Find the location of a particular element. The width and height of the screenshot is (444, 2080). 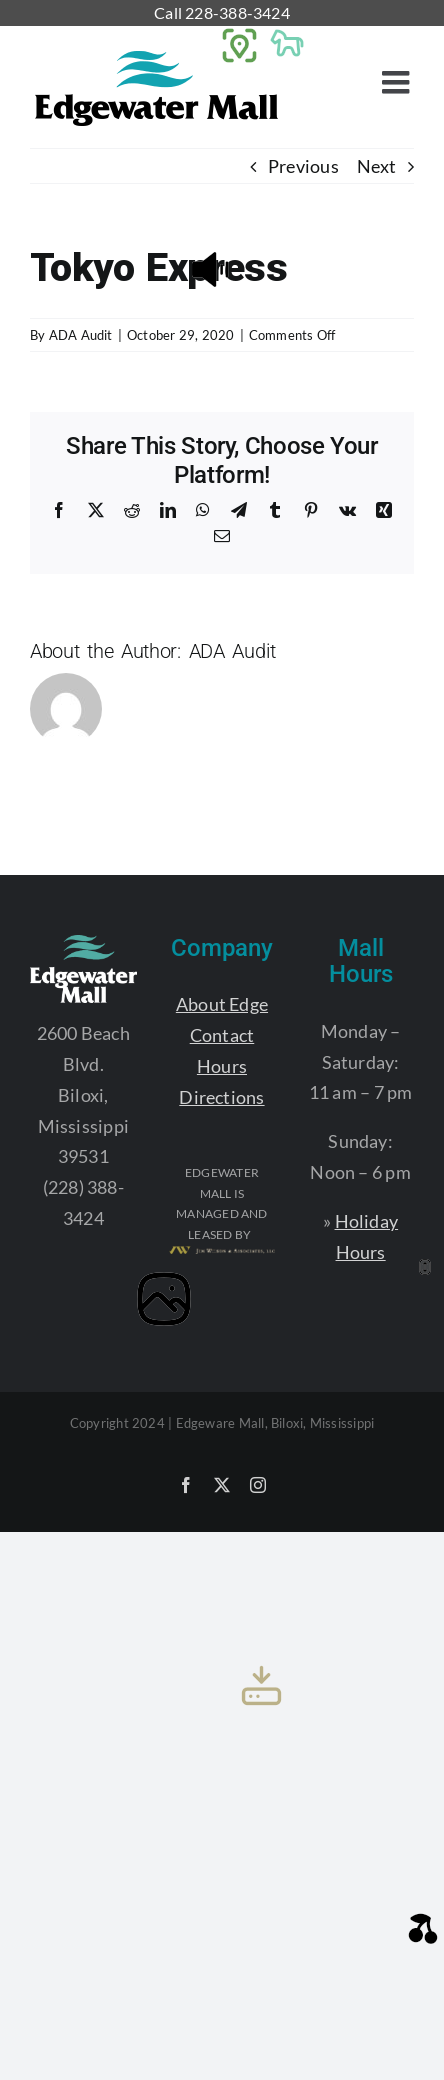

activate live view mode for real-time location tracking is located at coordinates (239, 45).